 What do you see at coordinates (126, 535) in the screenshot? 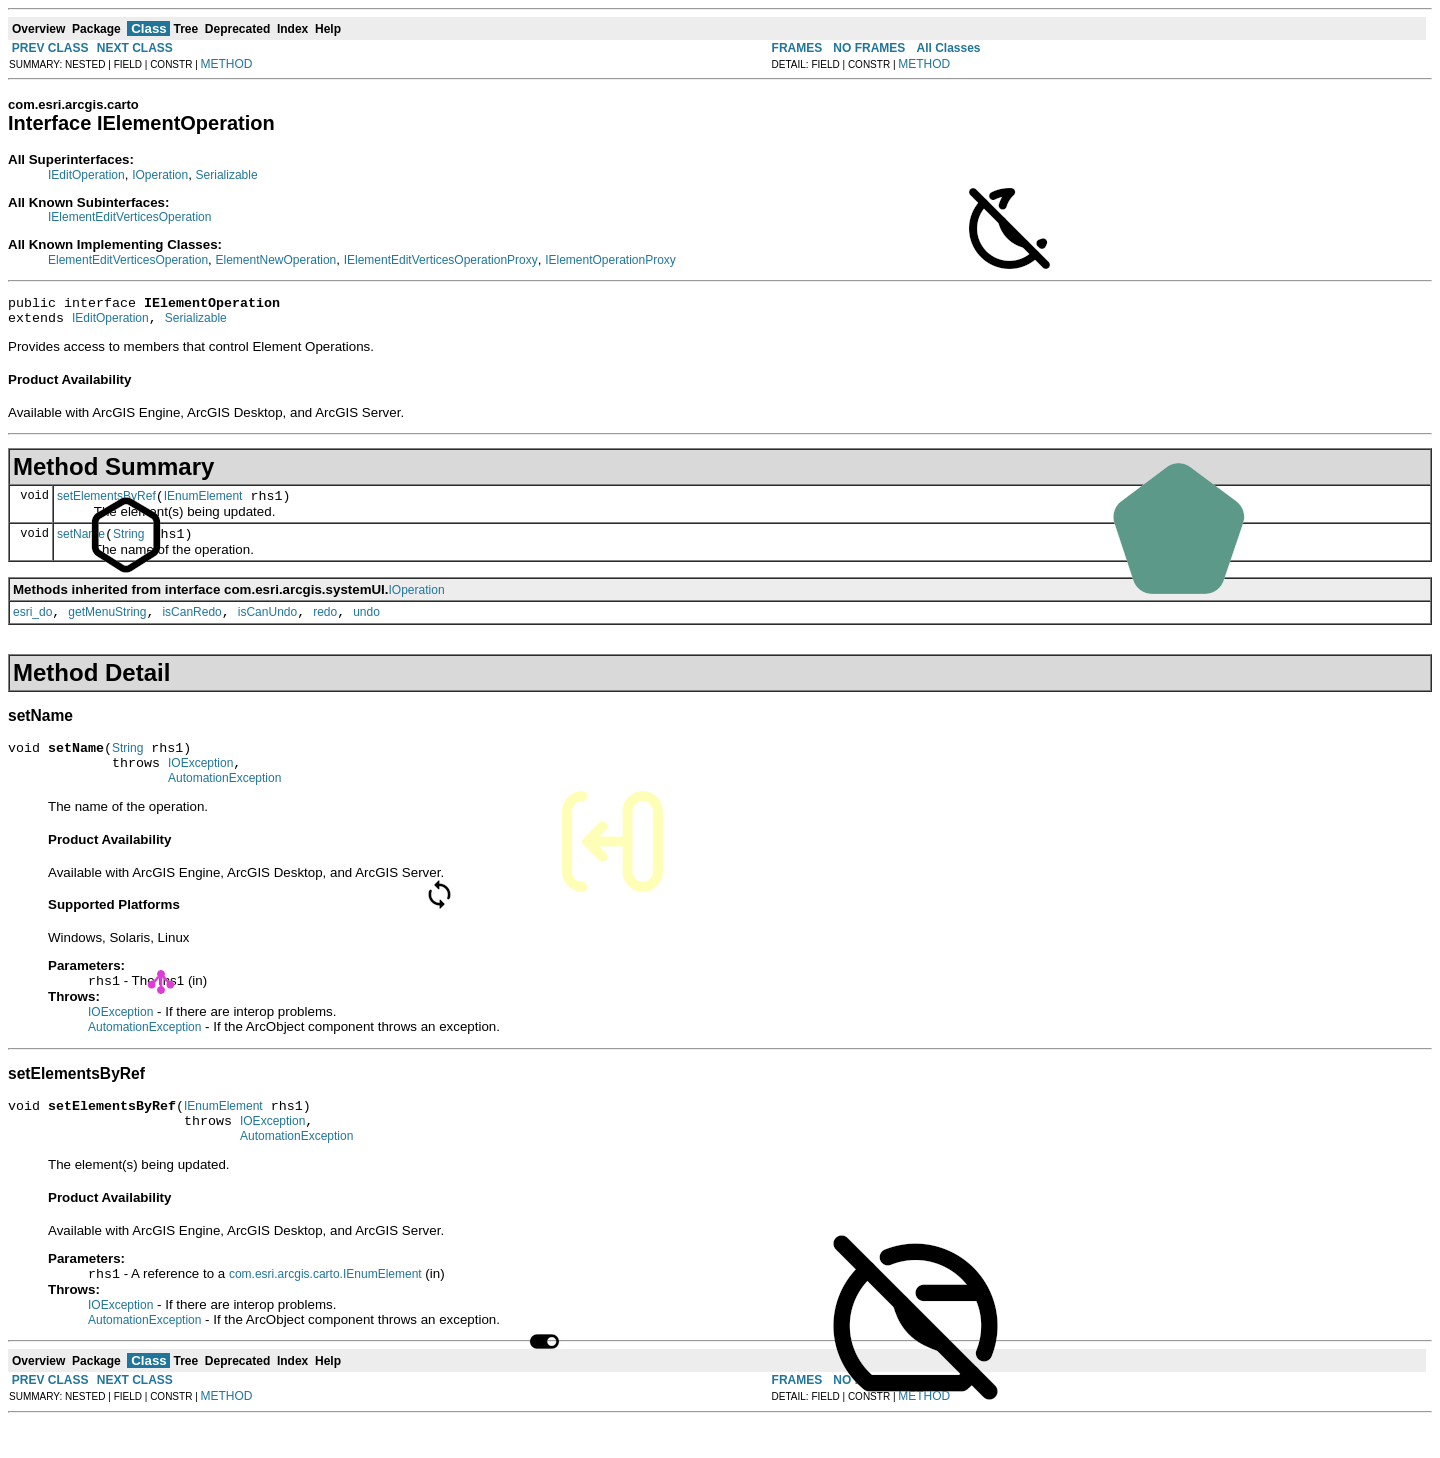
I see `select a hexagonal shape or polygon tool` at bounding box center [126, 535].